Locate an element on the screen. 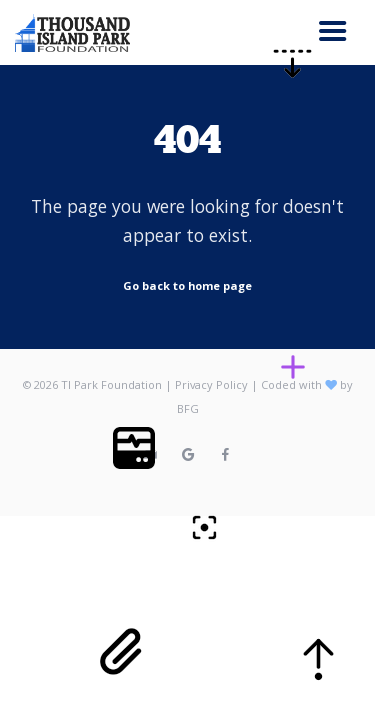  add a new item is located at coordinates (293, 367).